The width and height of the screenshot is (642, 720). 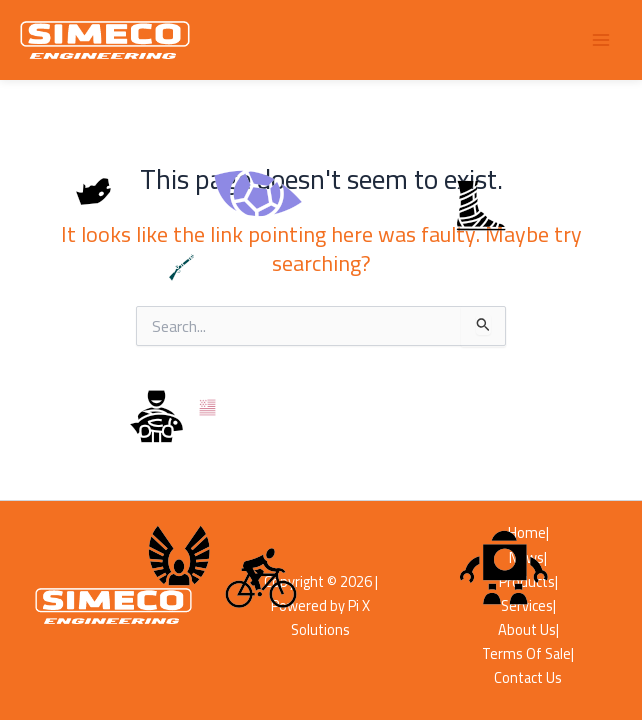 I want to click on track cycling or biking activity, so click(x=261, y=578).